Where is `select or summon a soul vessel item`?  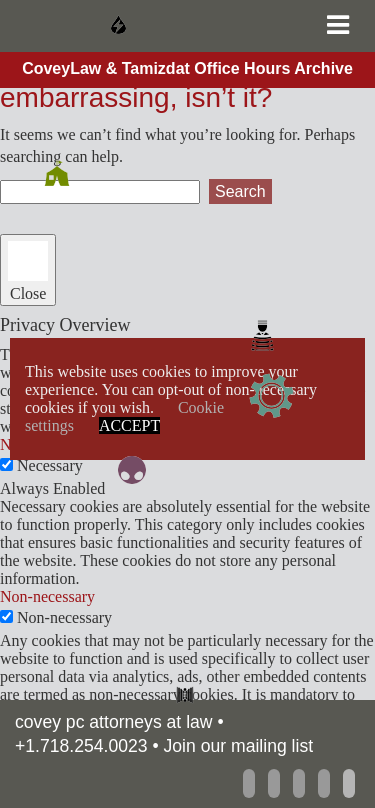 select or summon a soul vessel item is located at coordinates (132, 470).